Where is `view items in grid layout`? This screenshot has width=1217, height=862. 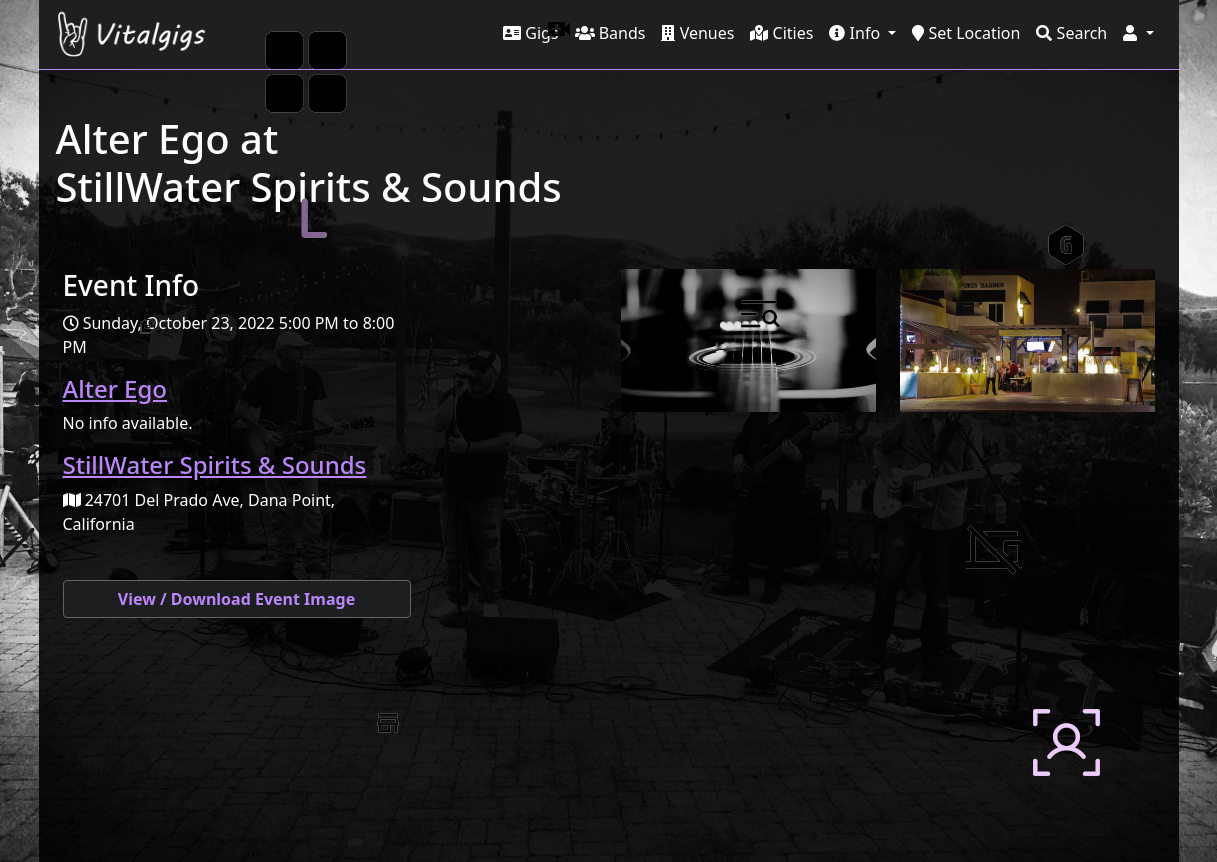 view items in grid layout is located at coordinates (306, 72).